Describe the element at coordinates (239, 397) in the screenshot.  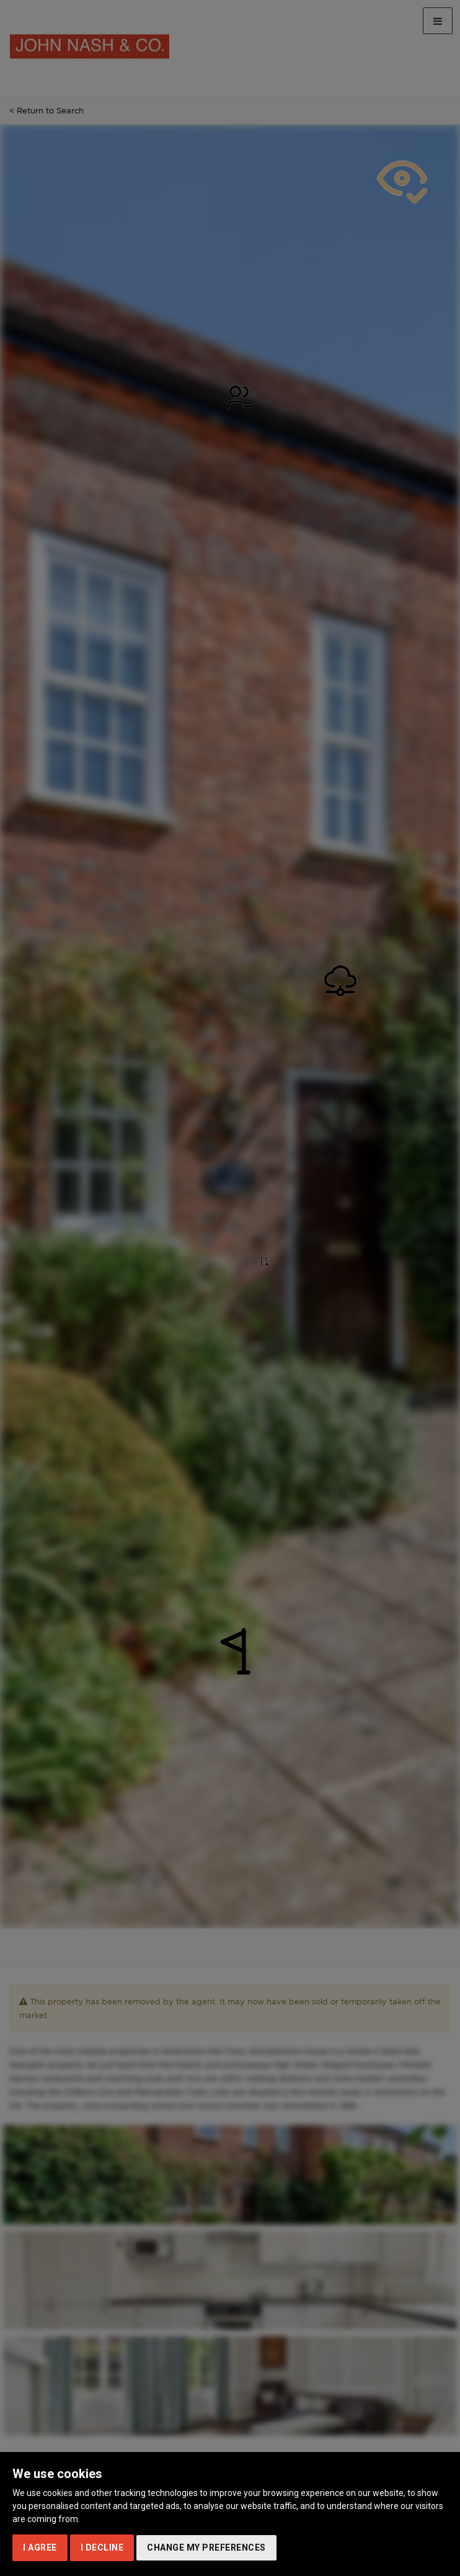
I see `remove a member from the group` at that location.